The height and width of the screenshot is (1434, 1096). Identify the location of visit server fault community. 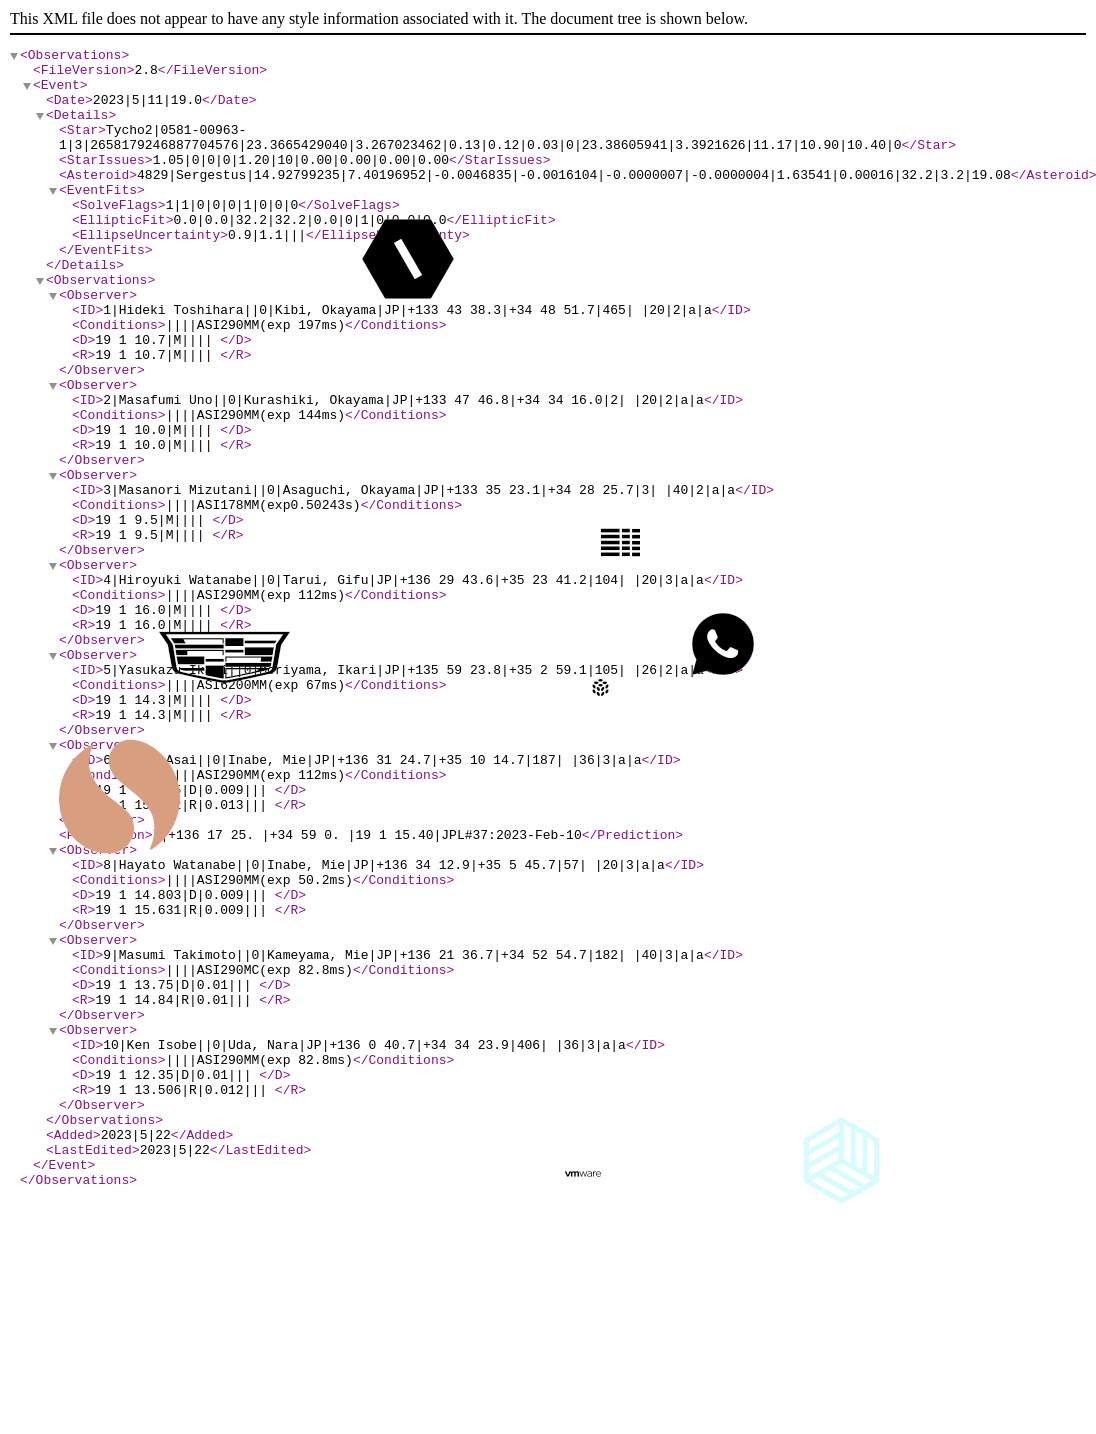
(620, 542).